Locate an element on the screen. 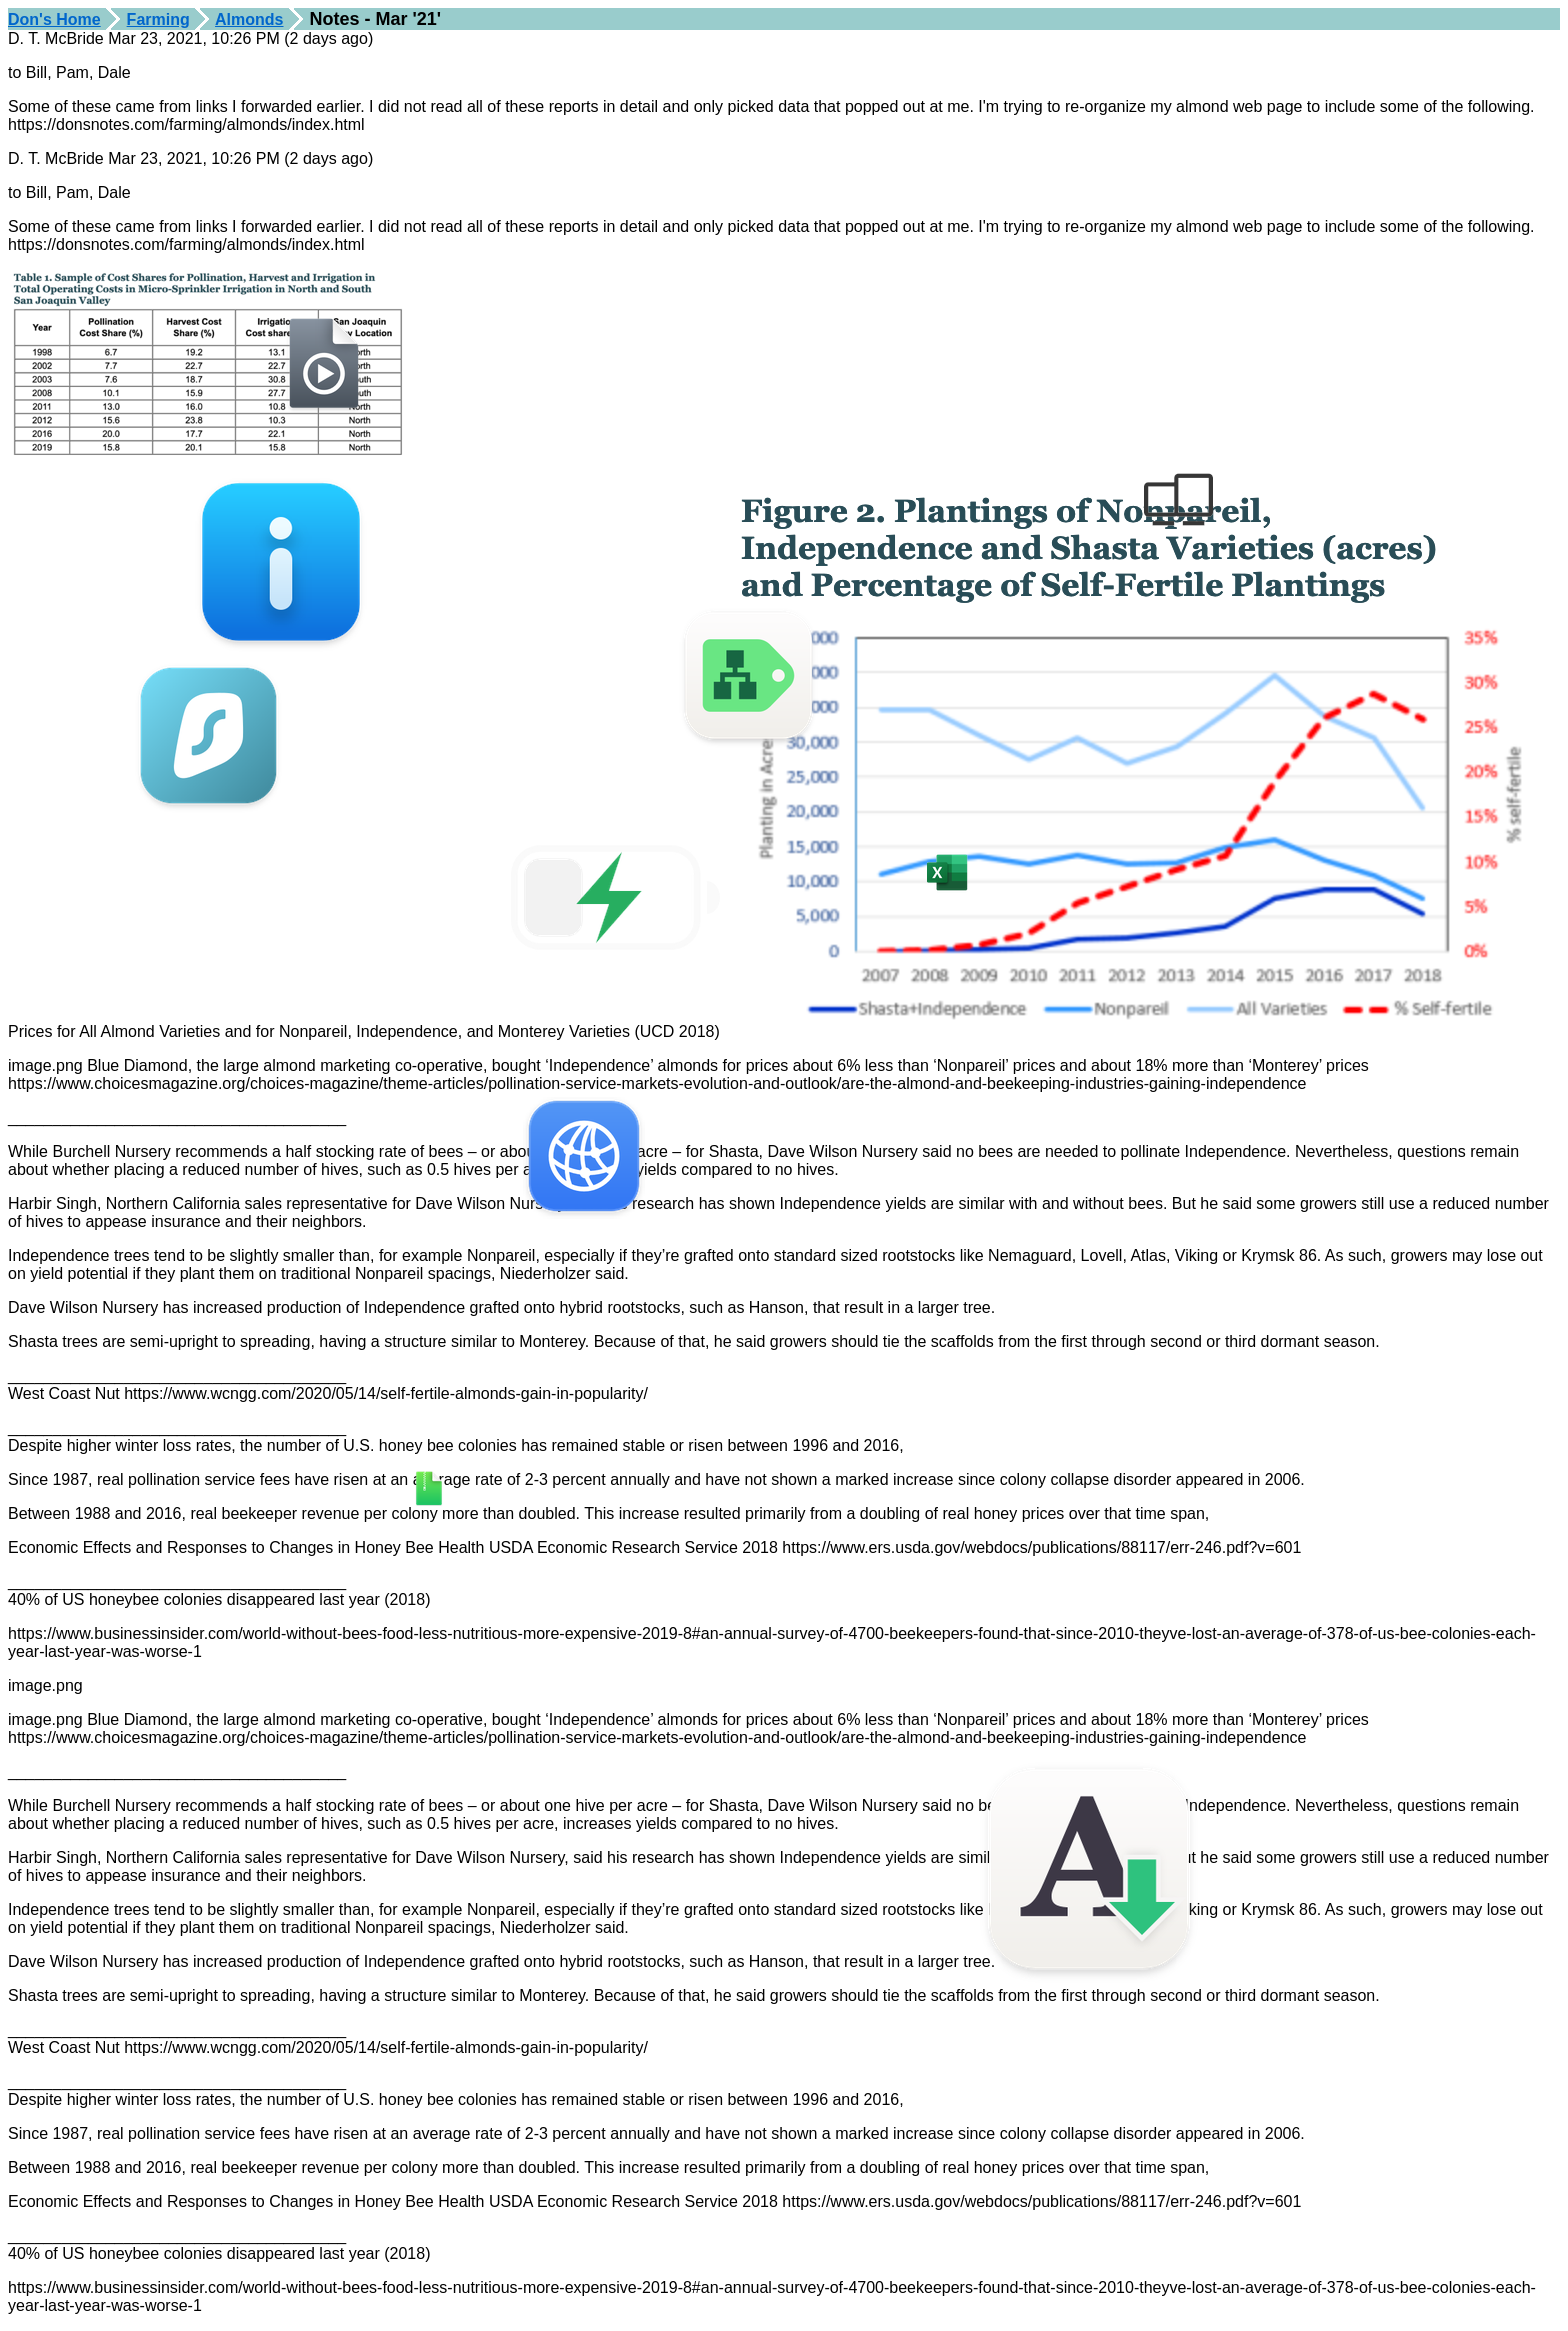 This screenshot has width=1568, height=2331. view user profile information is located at coordinates (281, 562).